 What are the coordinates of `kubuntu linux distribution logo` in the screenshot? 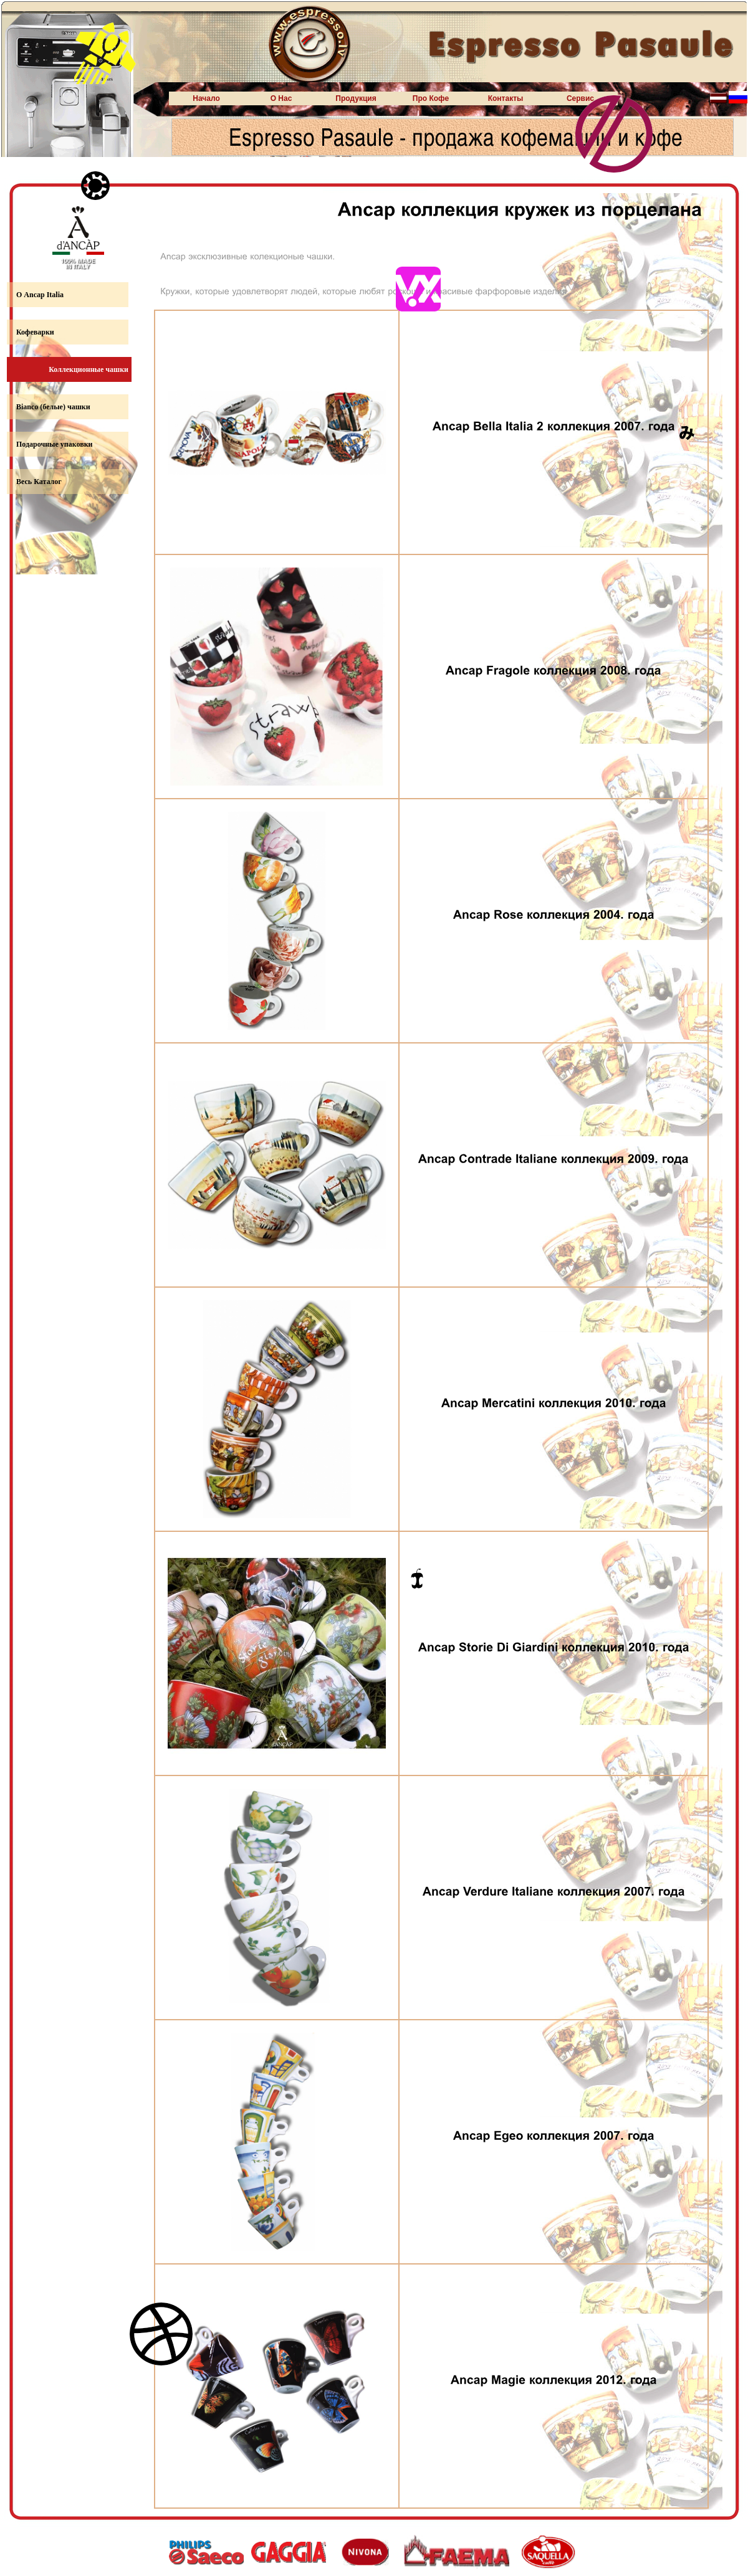 It's located at (95, 186).